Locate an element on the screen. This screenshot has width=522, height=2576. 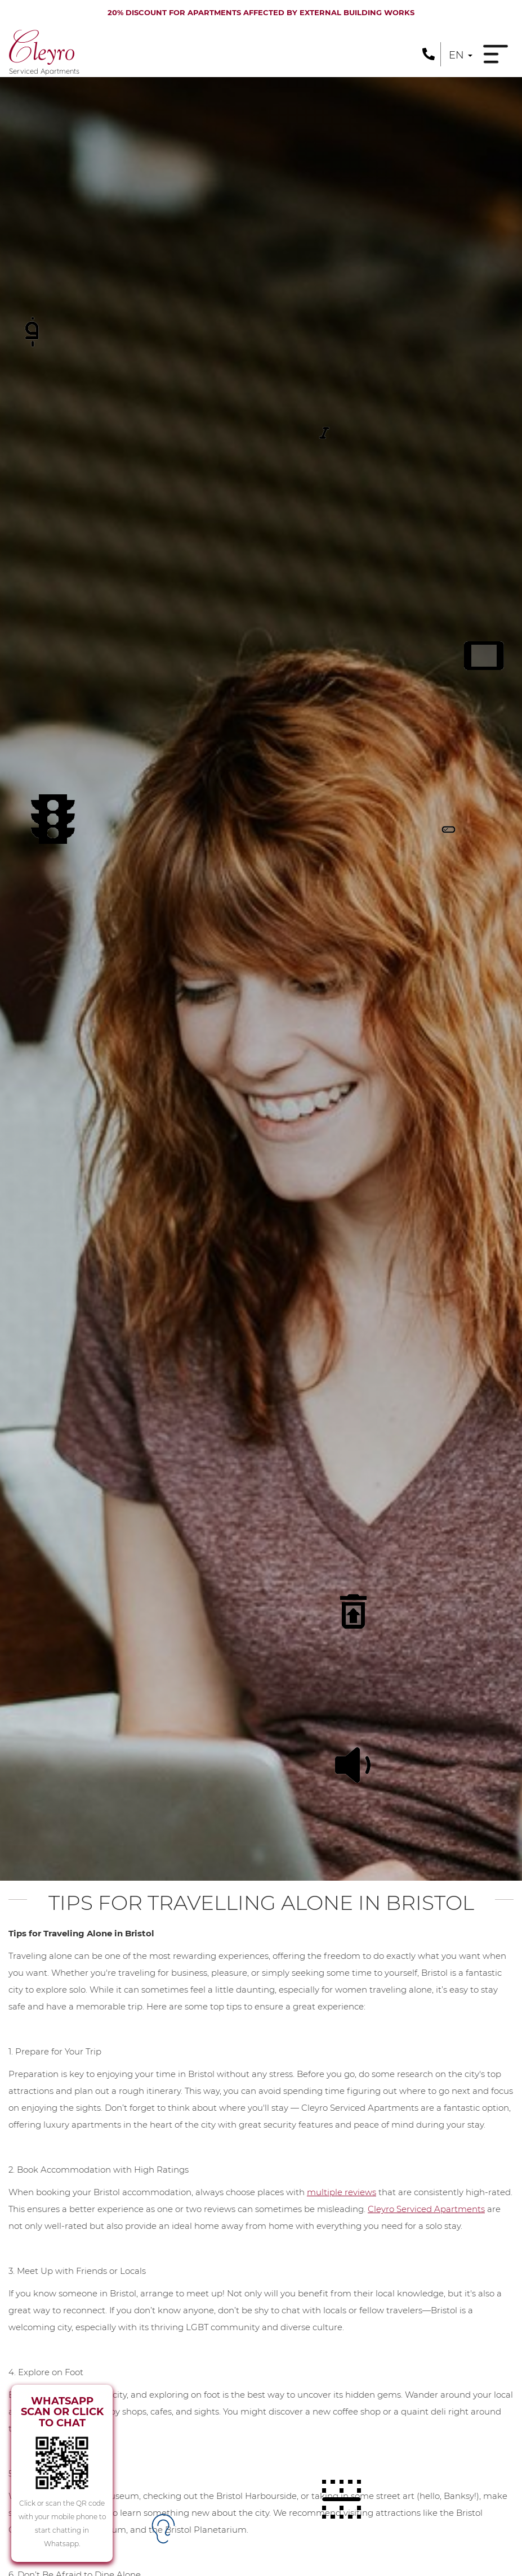
apply italic formatting to selected text is located at coordinates (324, 434).